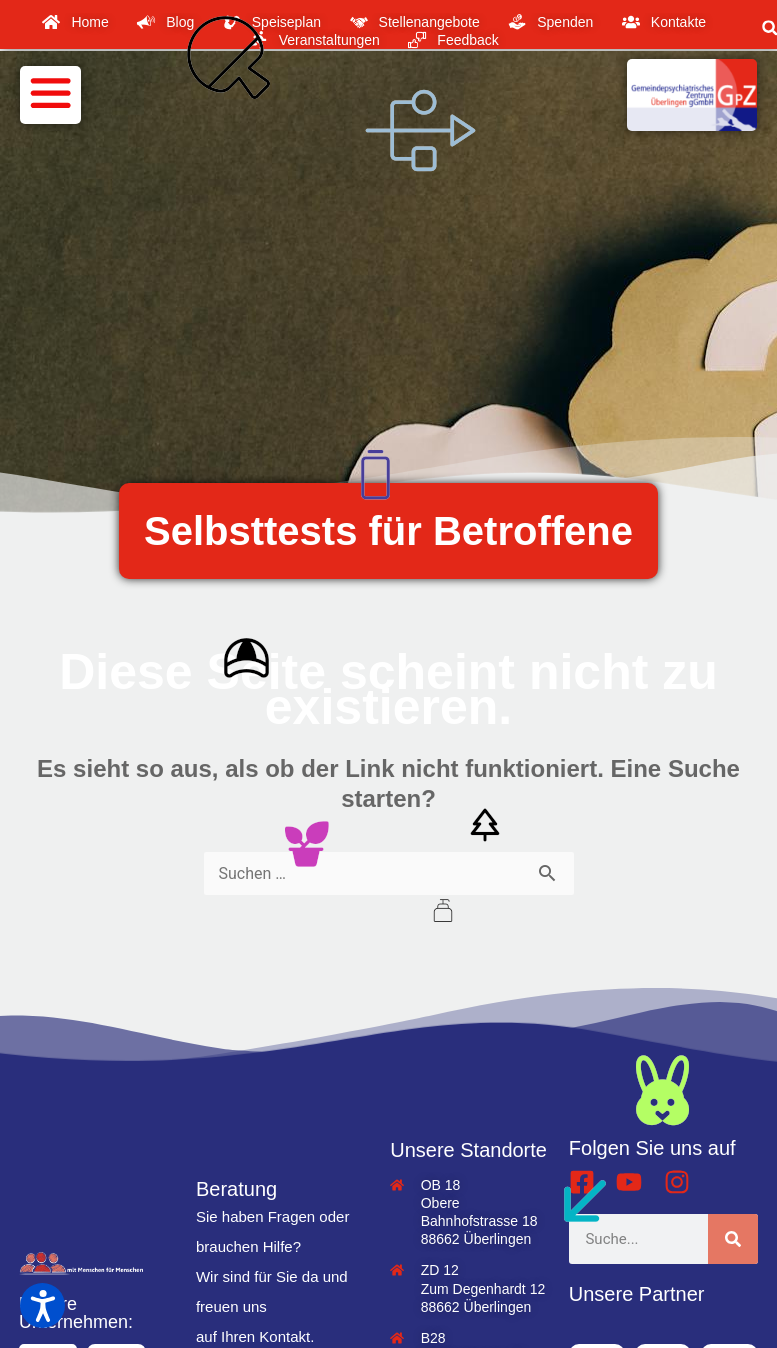  I want to click on select headwear or cap accessory, so click(246, 660).